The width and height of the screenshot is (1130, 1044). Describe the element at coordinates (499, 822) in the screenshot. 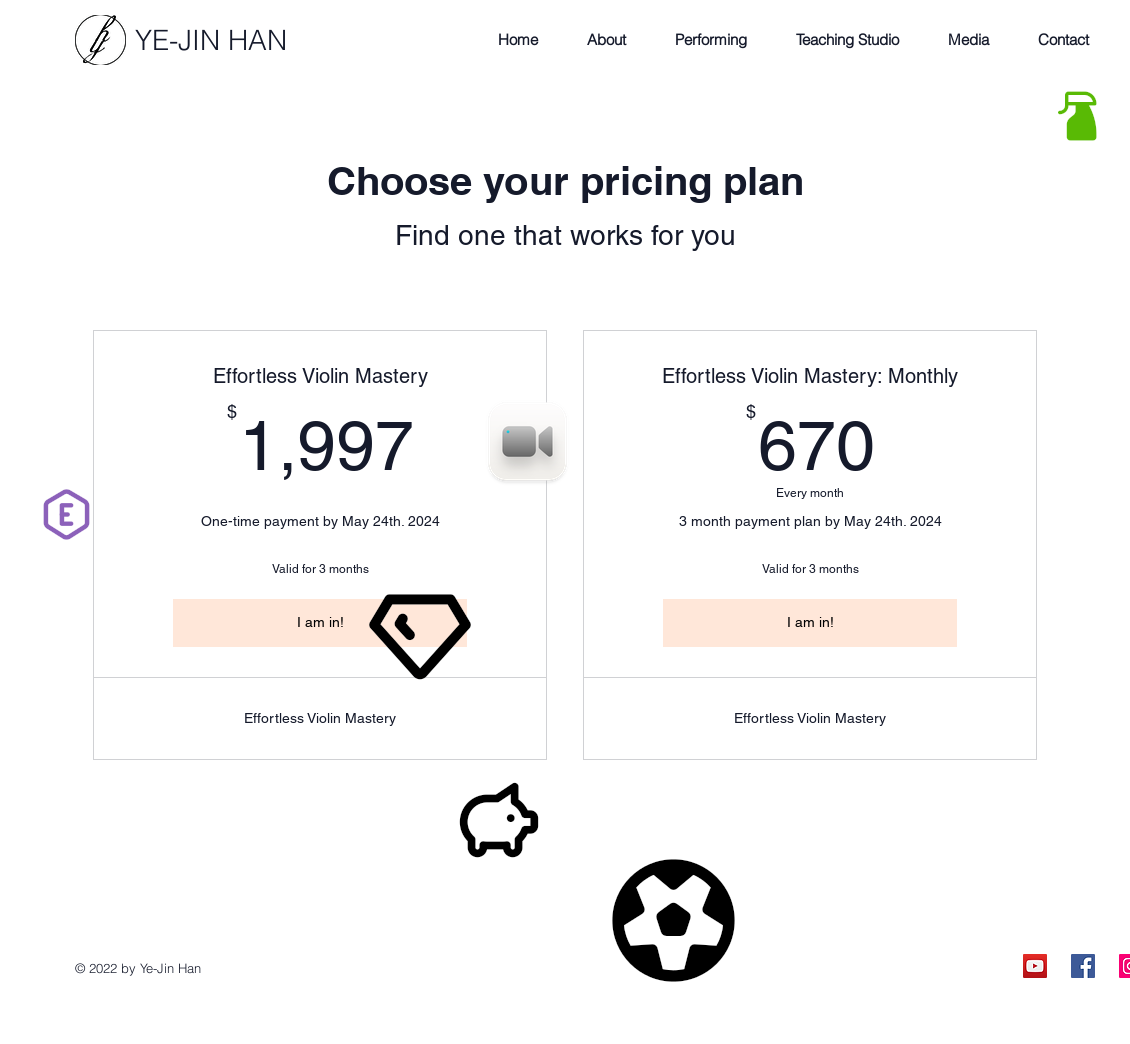

I see `access savings or piggy bank feature` at that location.